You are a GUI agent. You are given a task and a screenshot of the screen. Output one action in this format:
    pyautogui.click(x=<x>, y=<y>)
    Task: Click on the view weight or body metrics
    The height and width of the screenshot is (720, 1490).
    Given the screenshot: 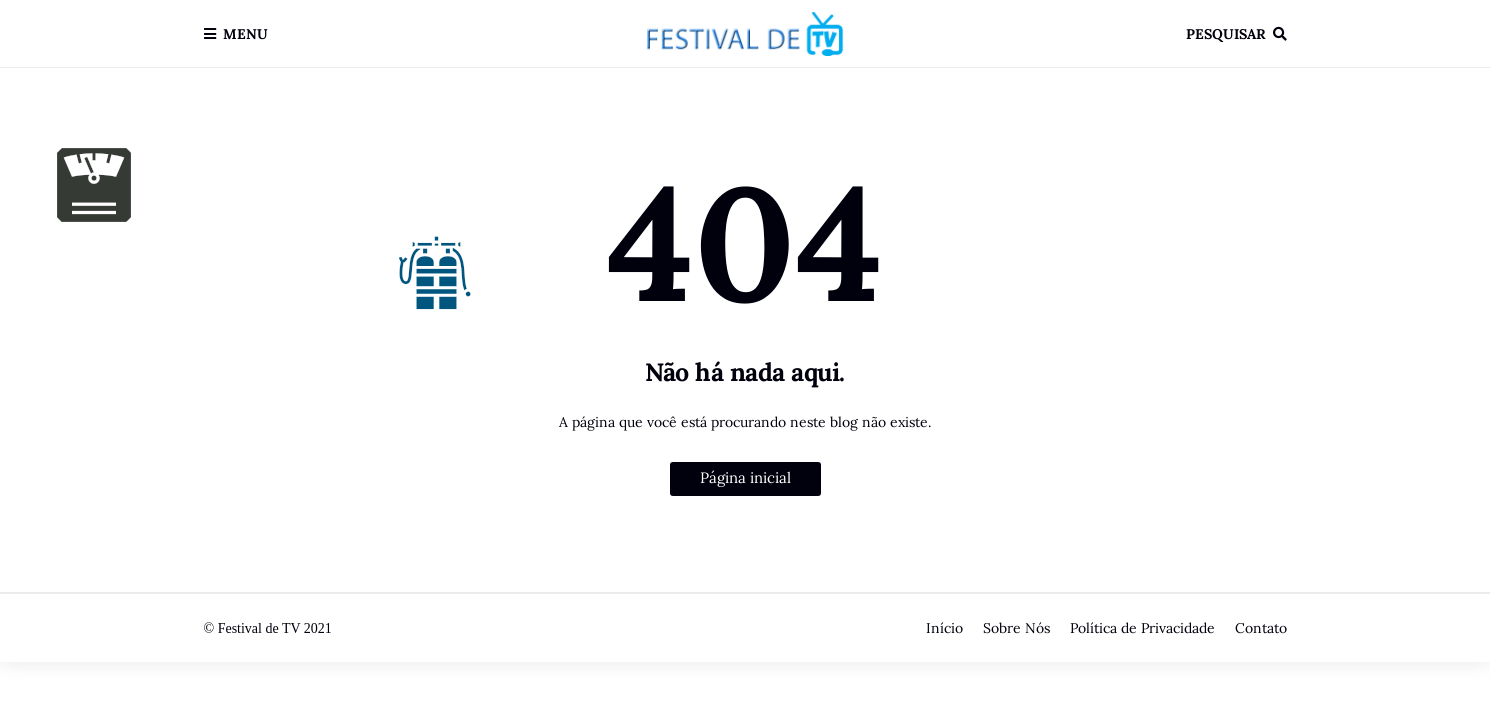 What is the action you would take?
    pyautogui.click(x=94, y=185)
    